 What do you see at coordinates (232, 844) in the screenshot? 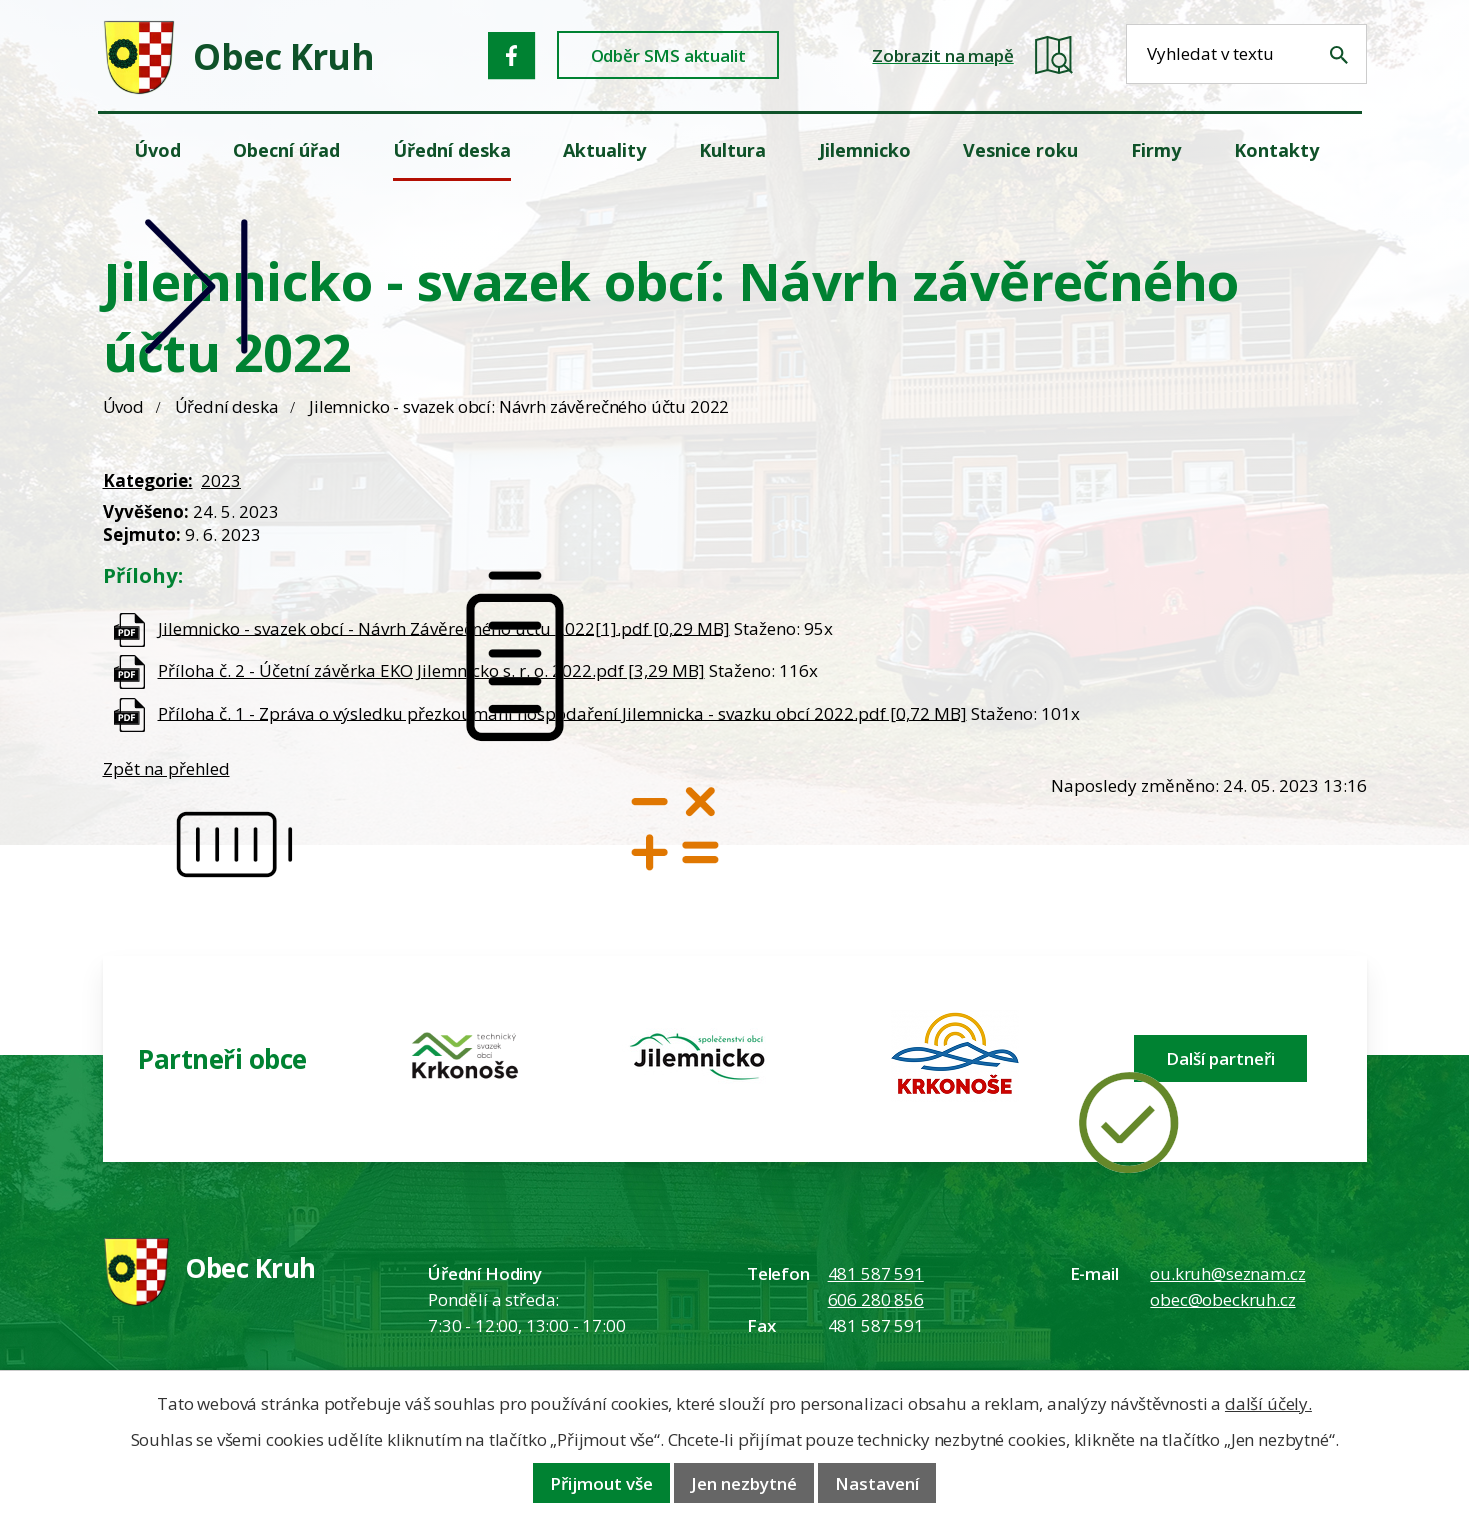
I see `indicates battery is fully charged` at bounding box center [232, 844].